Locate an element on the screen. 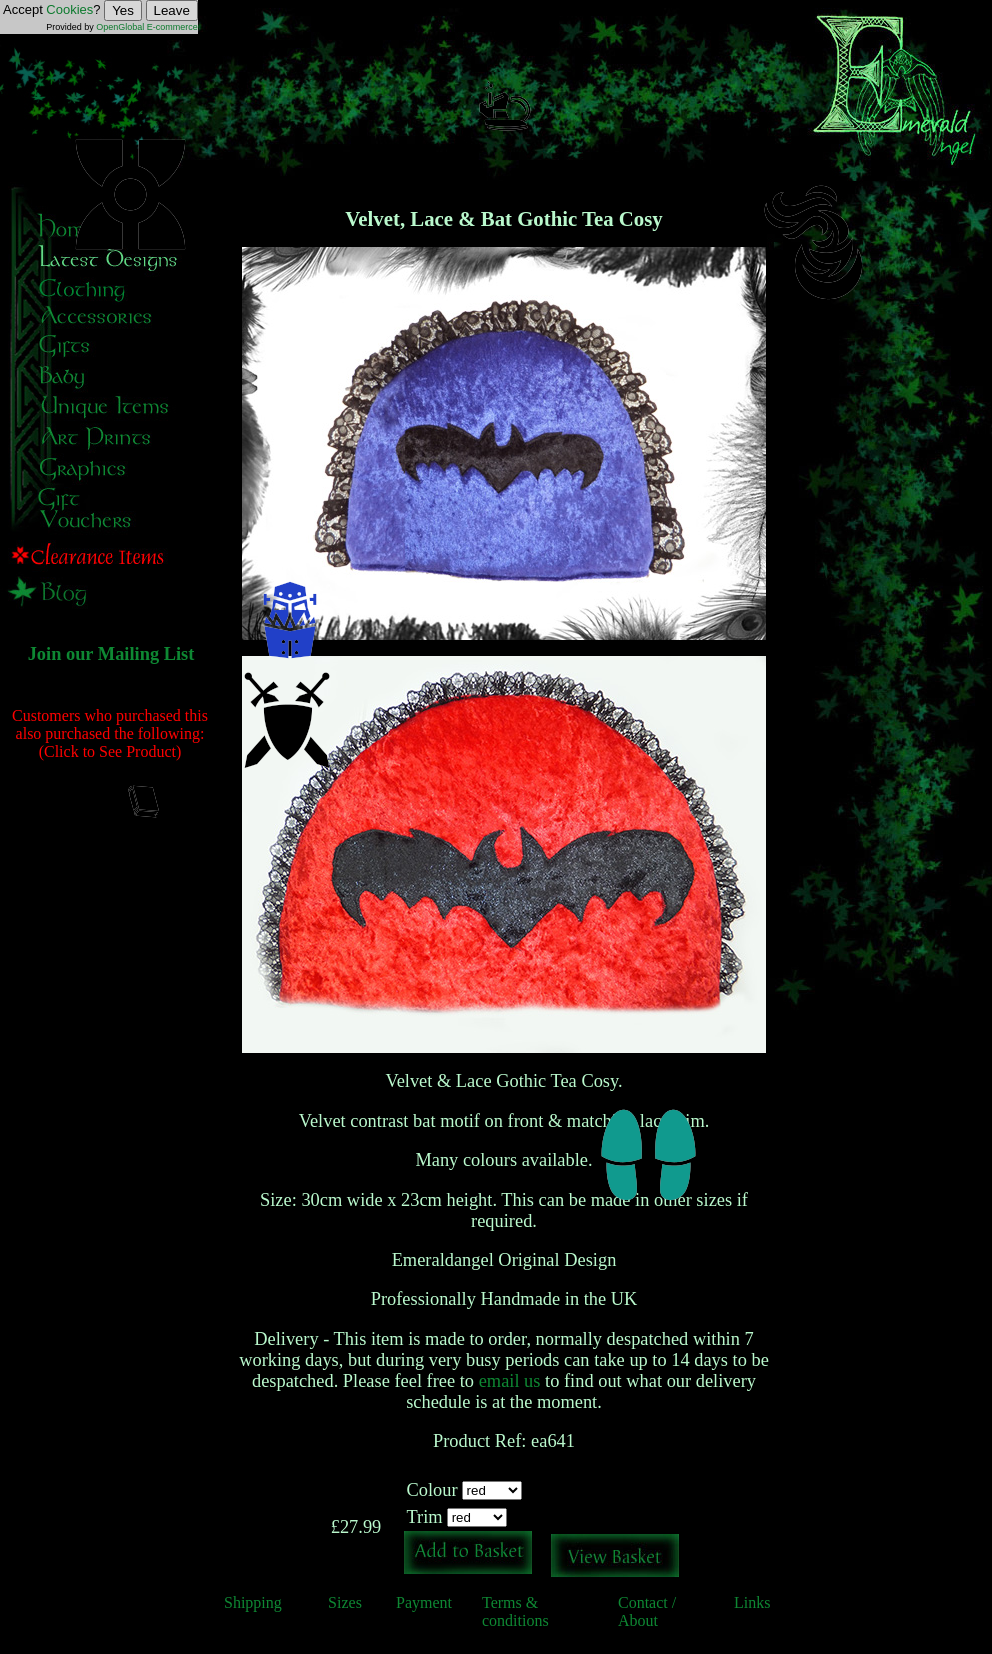 The width and height of the screenshot is (992, 1654). open a guidebook or manual is located at coordinates (143, 801).